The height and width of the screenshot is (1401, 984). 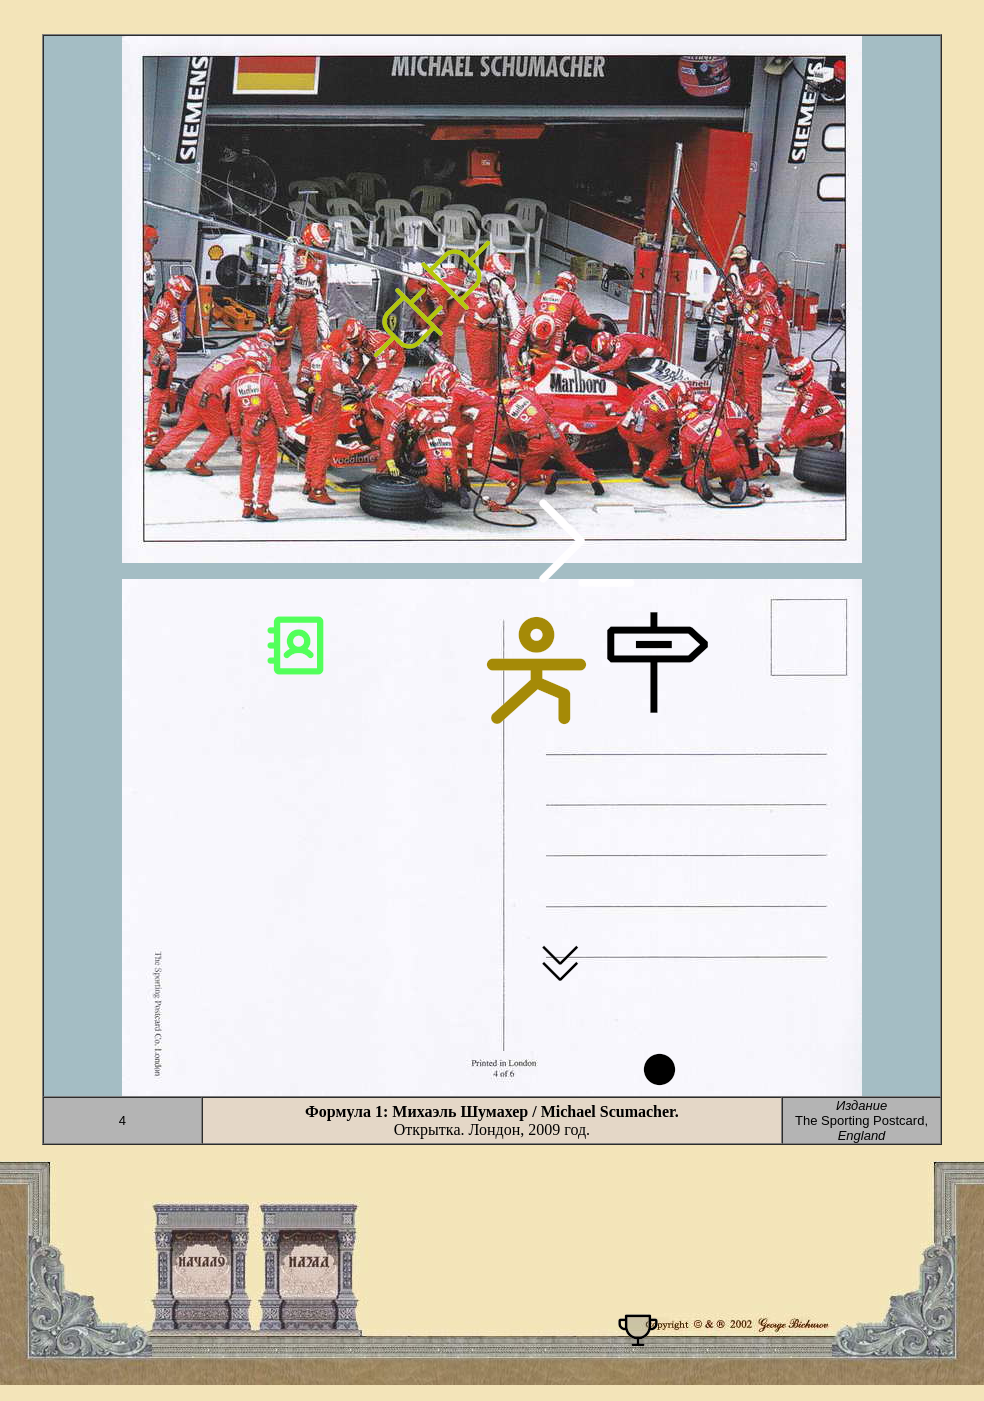 What do you see at coordinates (561, 964) in the screenshot?
I see `expand collapsed content below` at bounding box center [561, 964].